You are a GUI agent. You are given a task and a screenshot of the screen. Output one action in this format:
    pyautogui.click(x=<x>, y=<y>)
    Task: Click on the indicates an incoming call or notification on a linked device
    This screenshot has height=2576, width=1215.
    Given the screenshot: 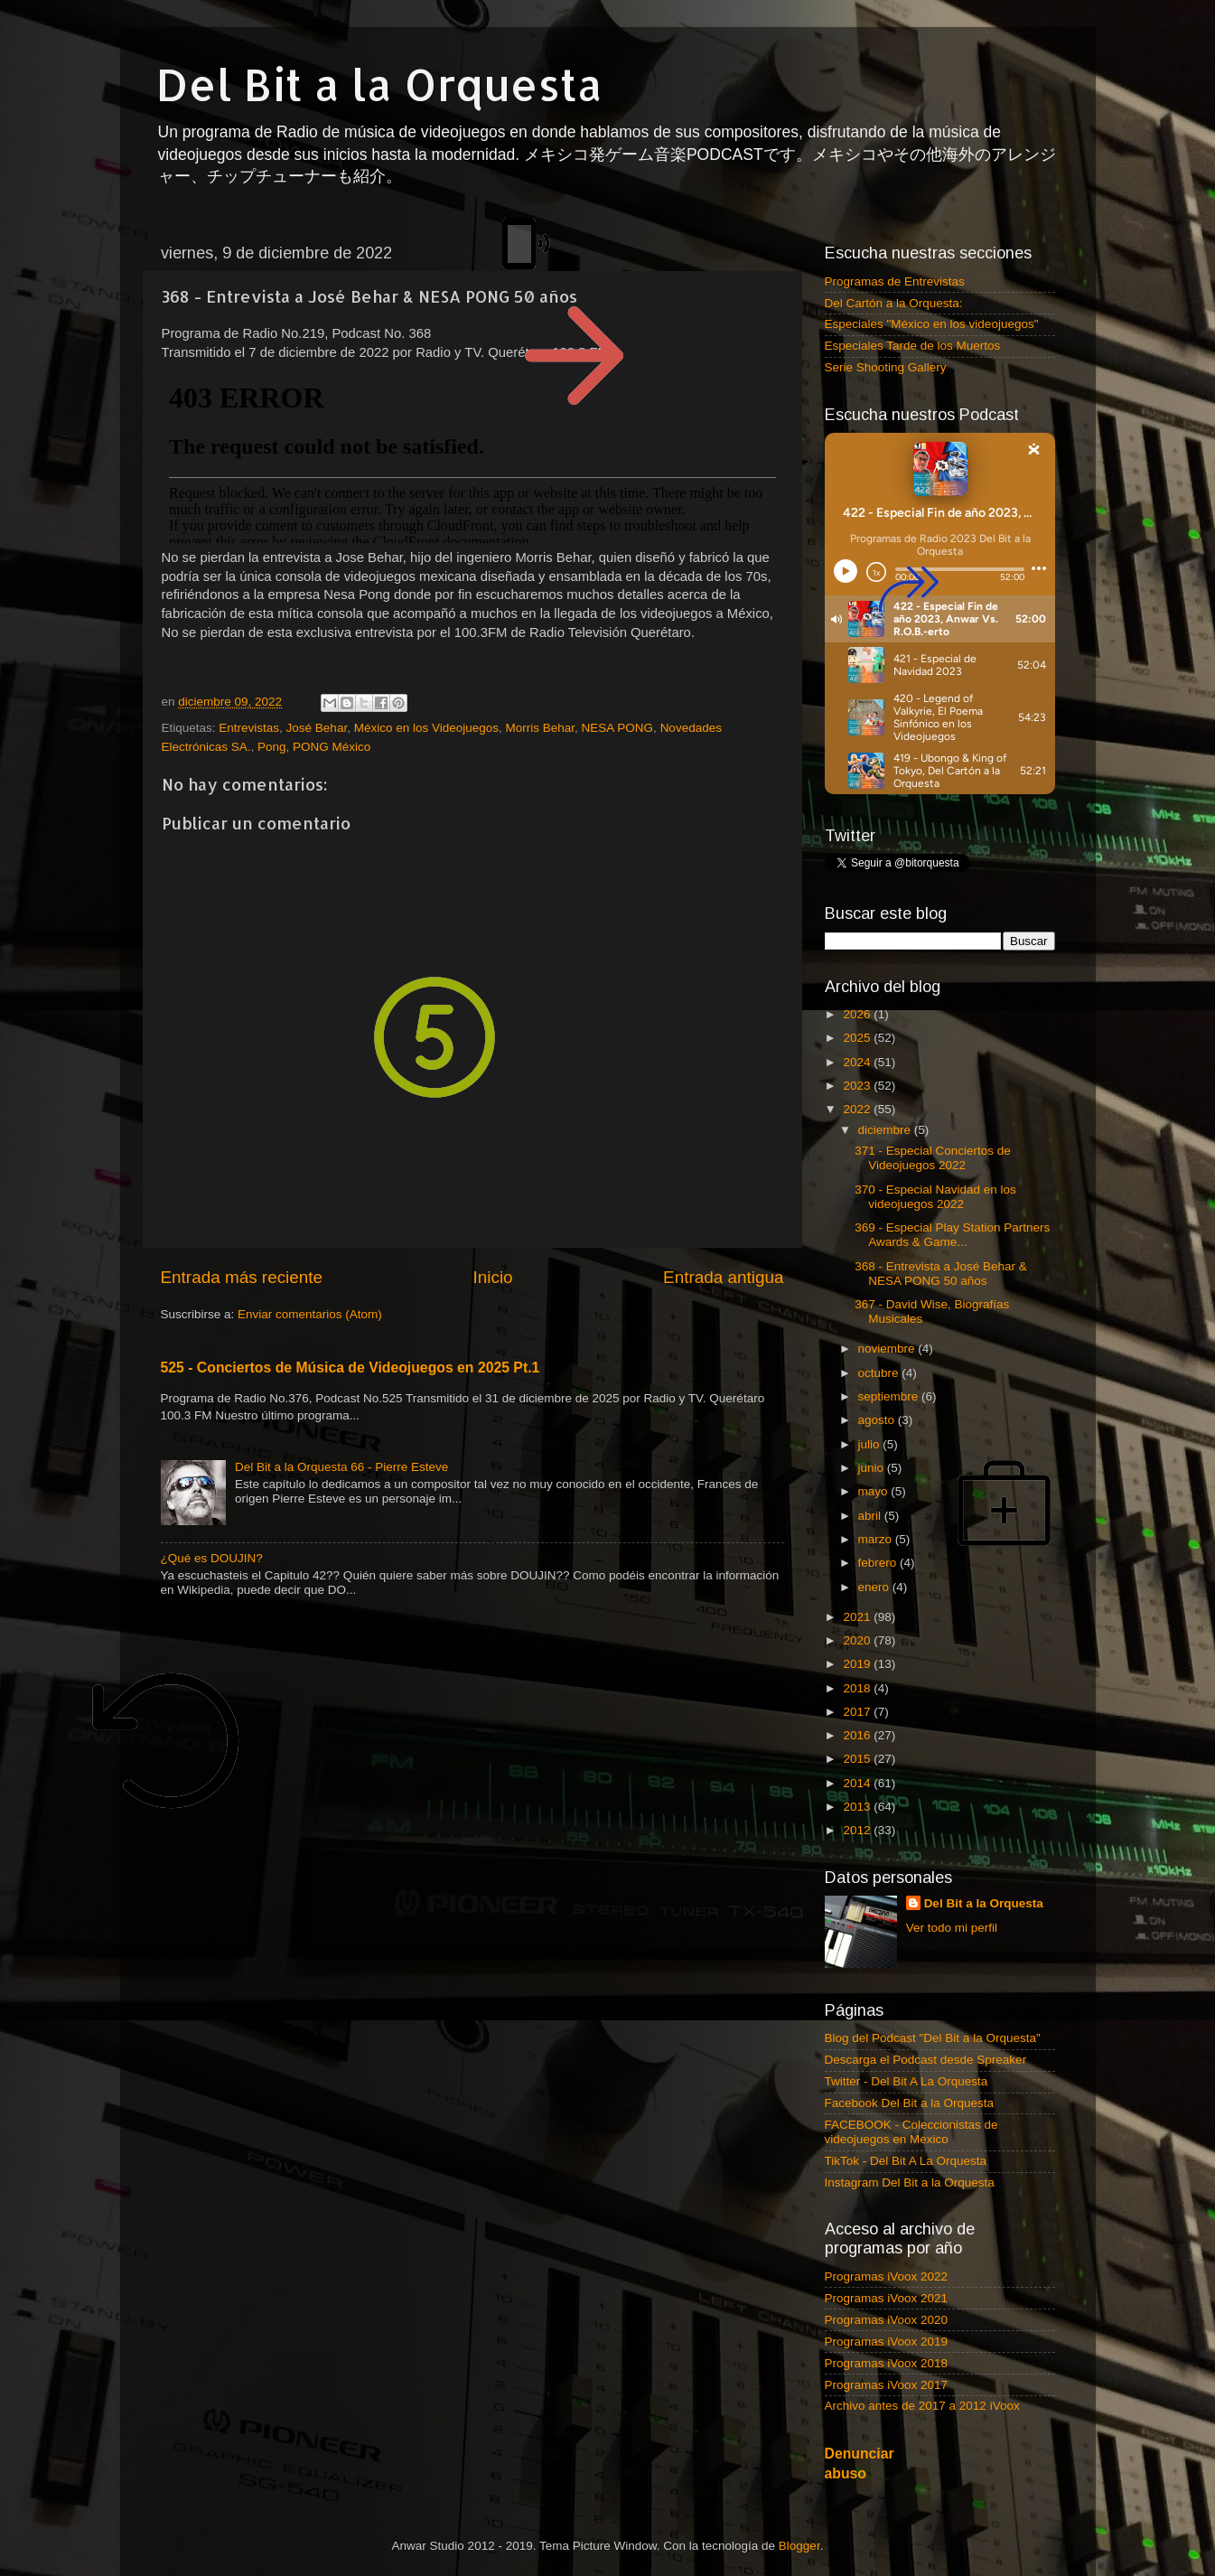 What is the action you would take?
    pyautogui.click(x=526, y=243)
    